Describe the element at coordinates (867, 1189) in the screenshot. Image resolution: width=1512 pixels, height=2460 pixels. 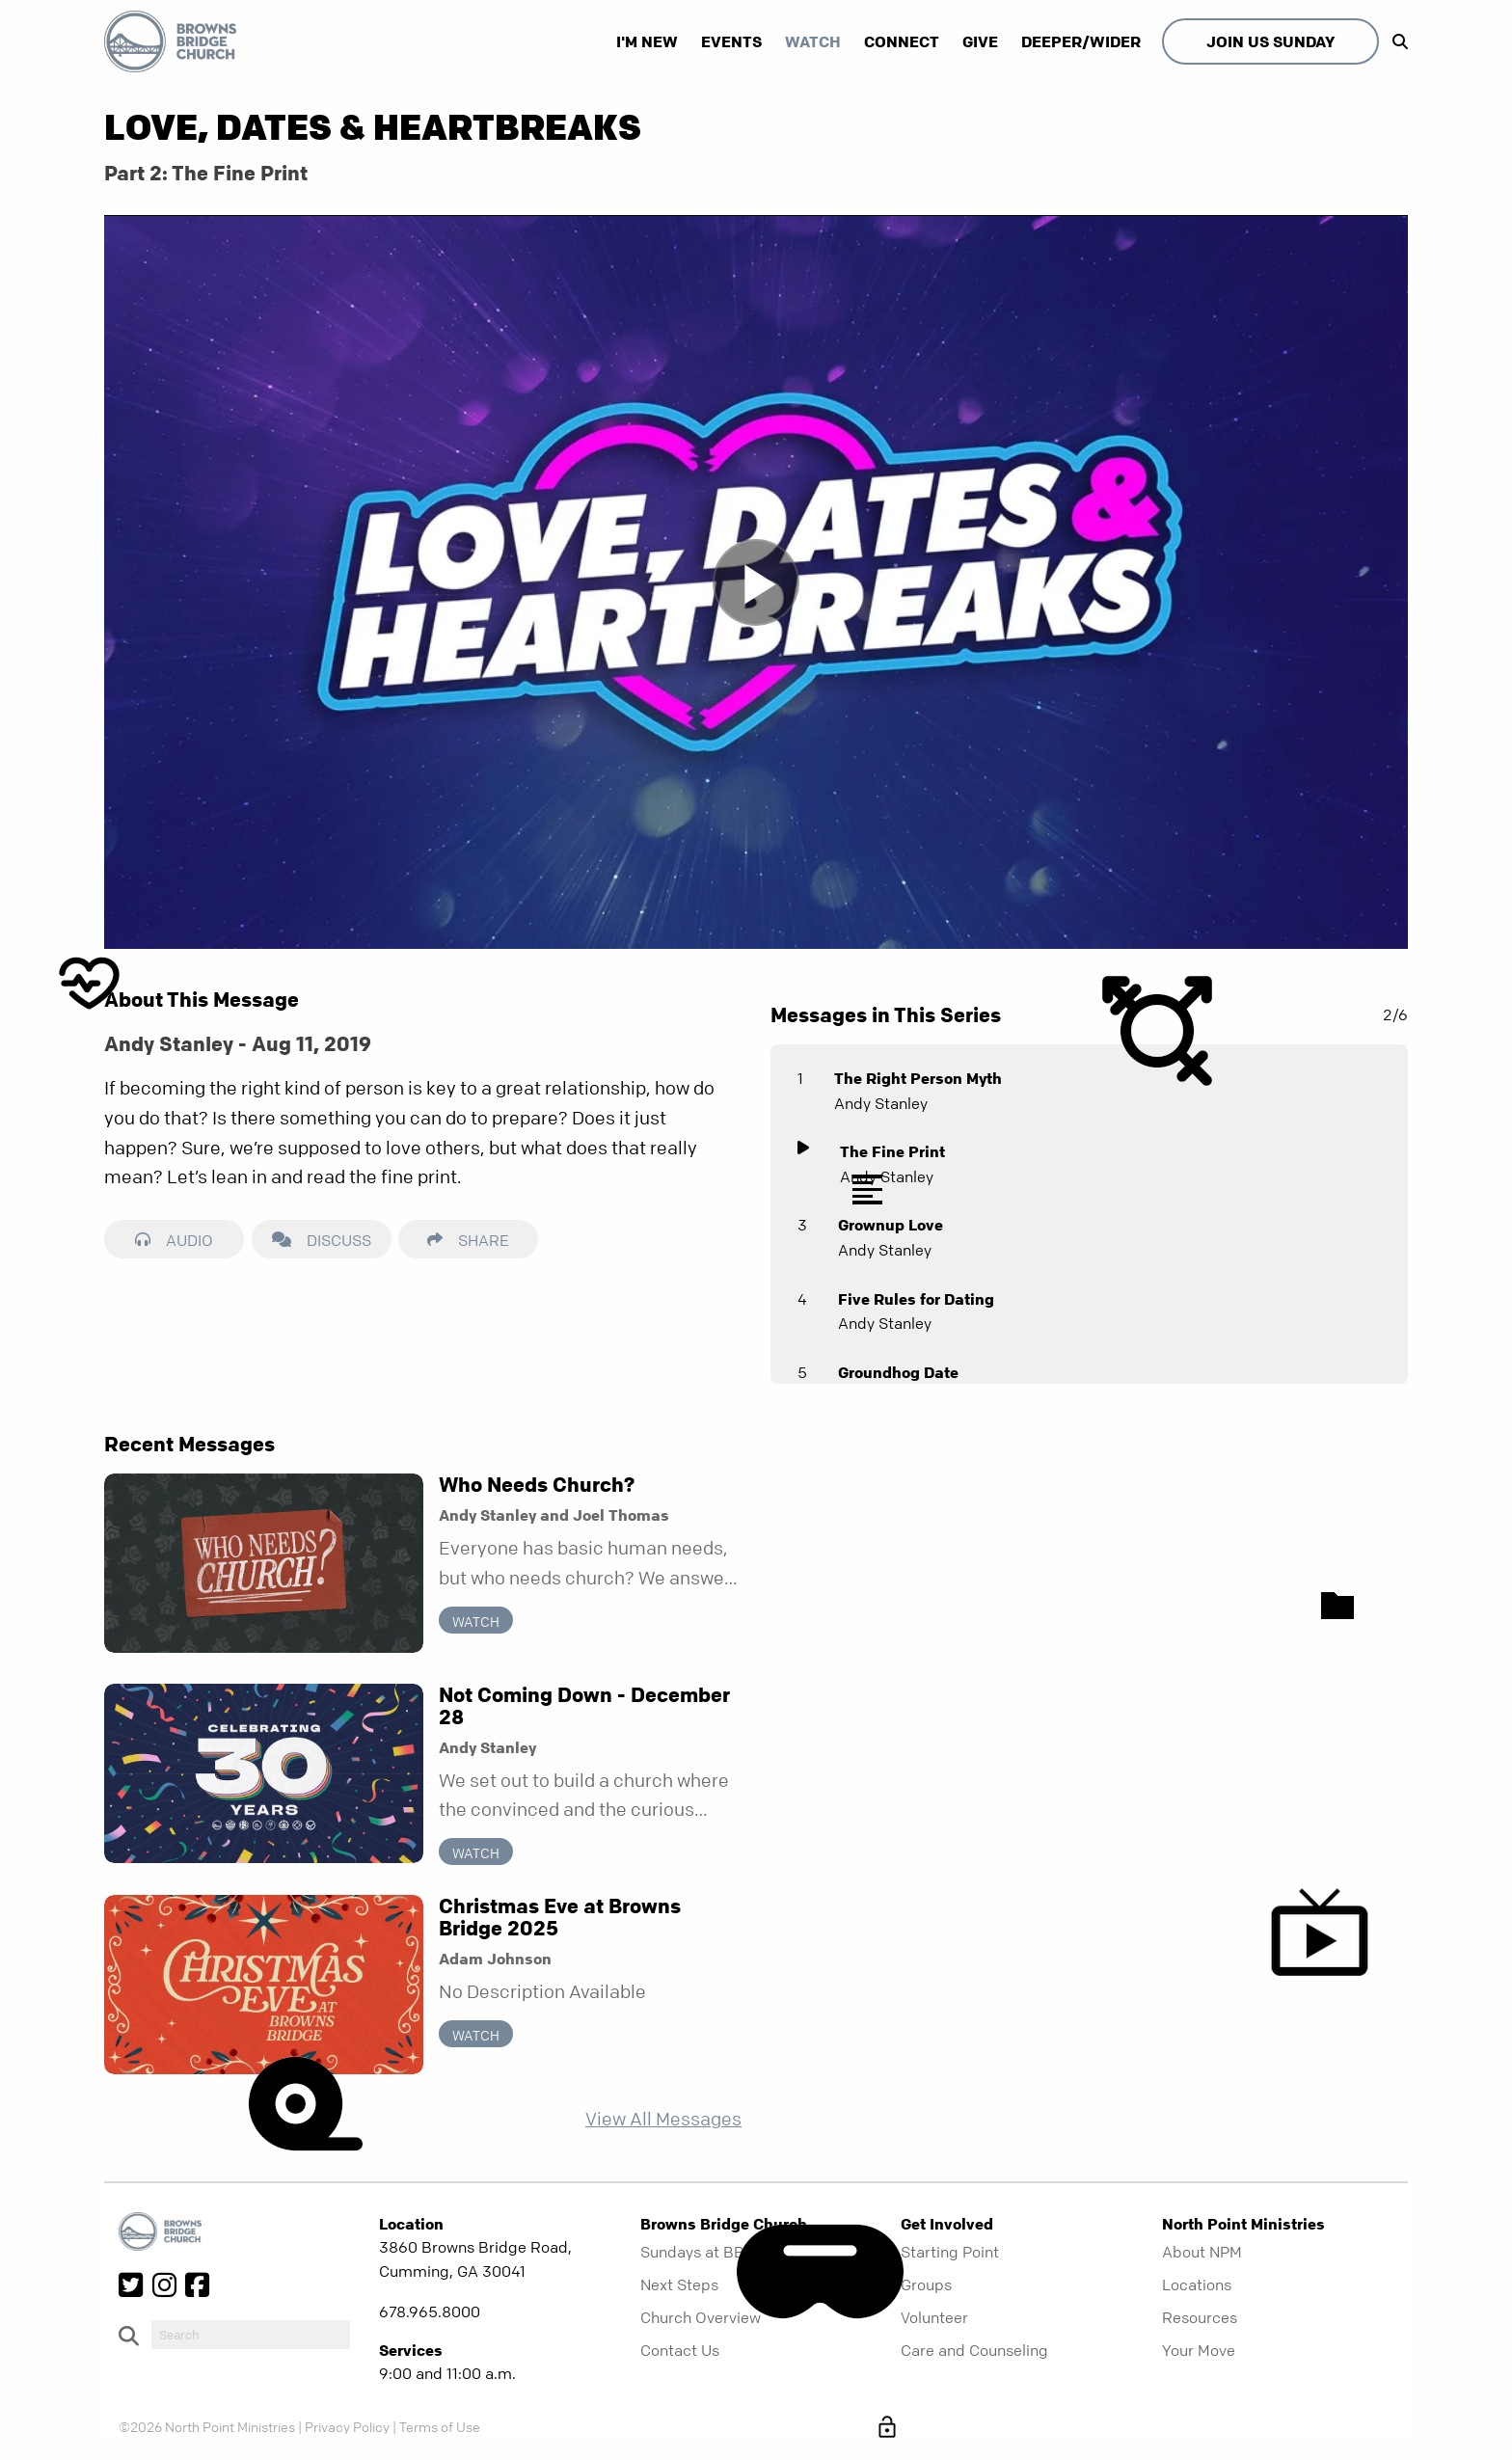
I see `align text to the left` at that location.